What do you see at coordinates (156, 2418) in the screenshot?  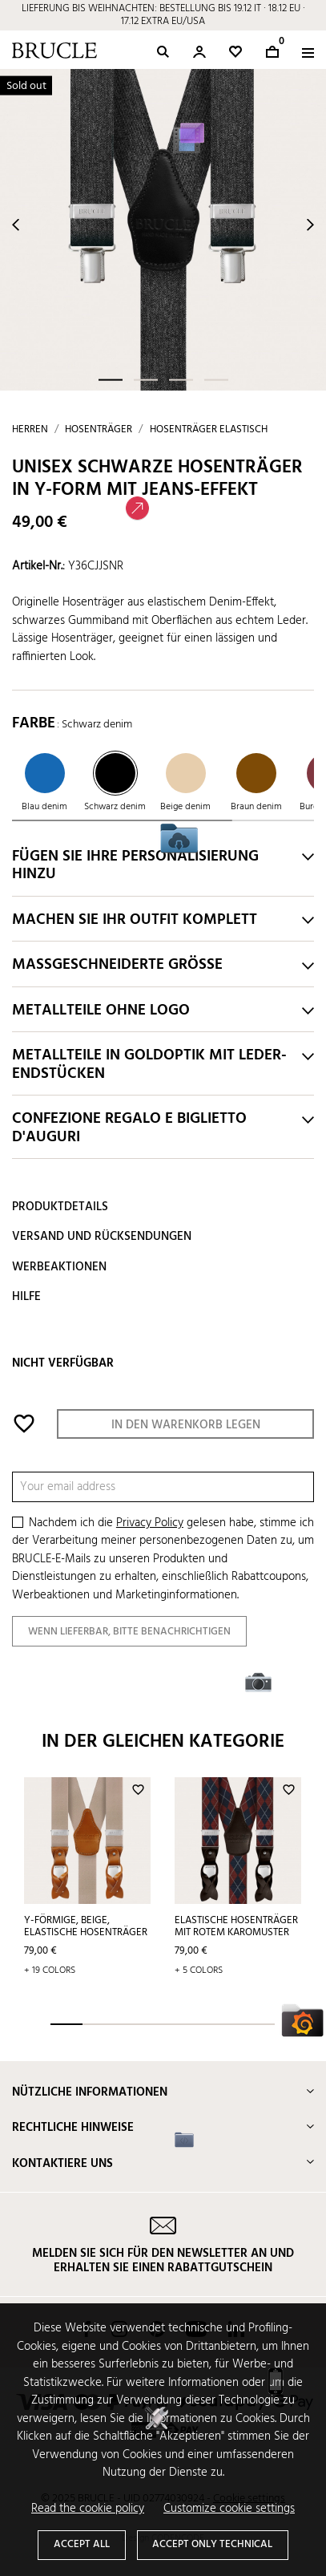 I see `open applescript utility for automation settings` at bounding box center [156, 2418].